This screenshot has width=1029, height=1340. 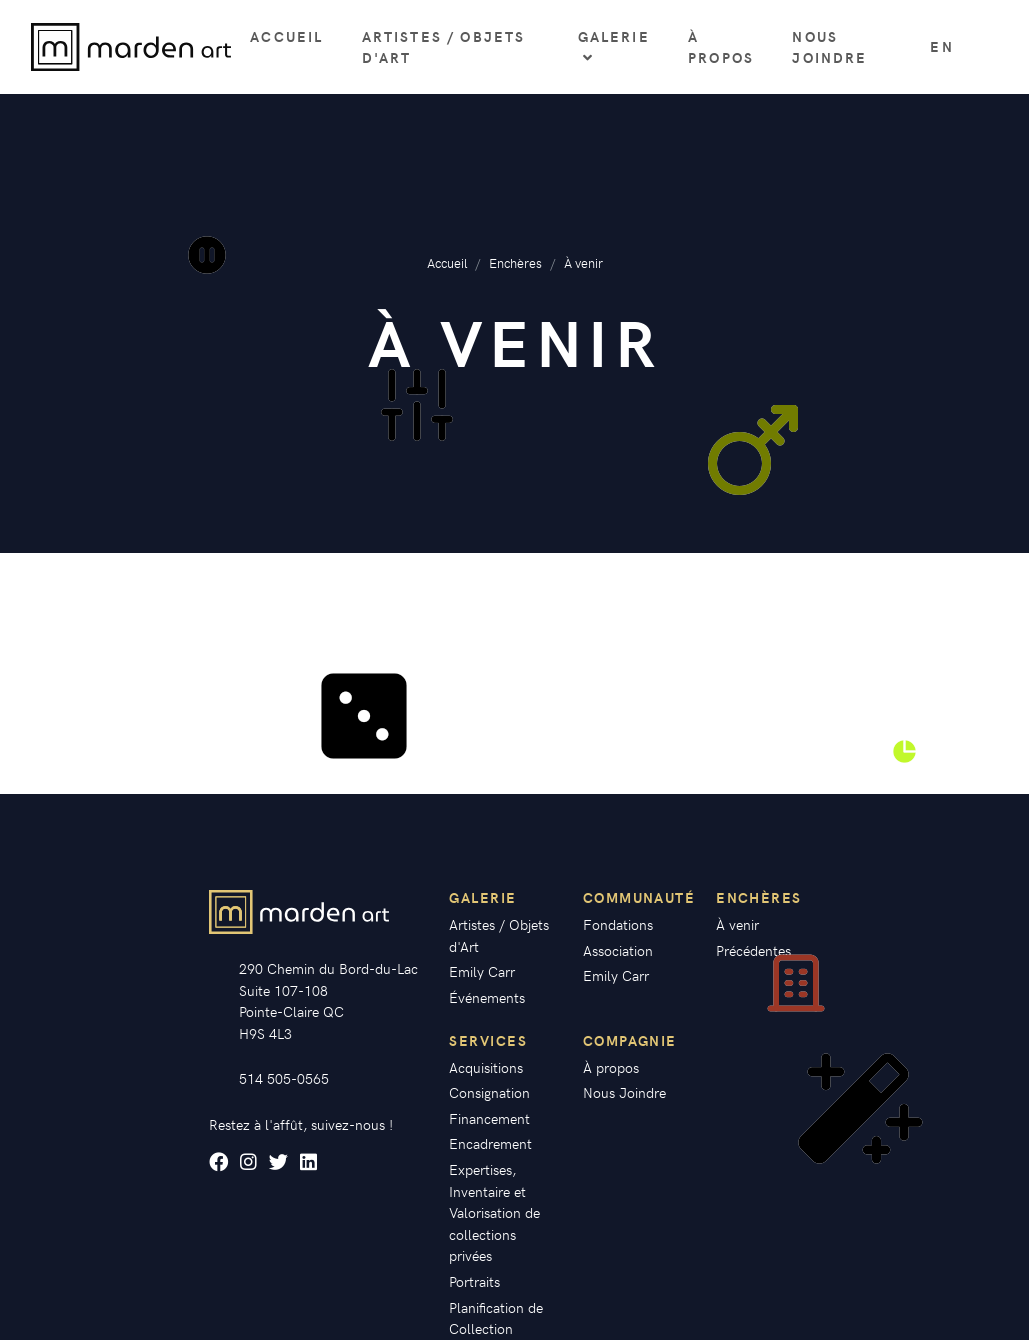 I want to click on view pie chart analytics, so click(x=904, y=751).